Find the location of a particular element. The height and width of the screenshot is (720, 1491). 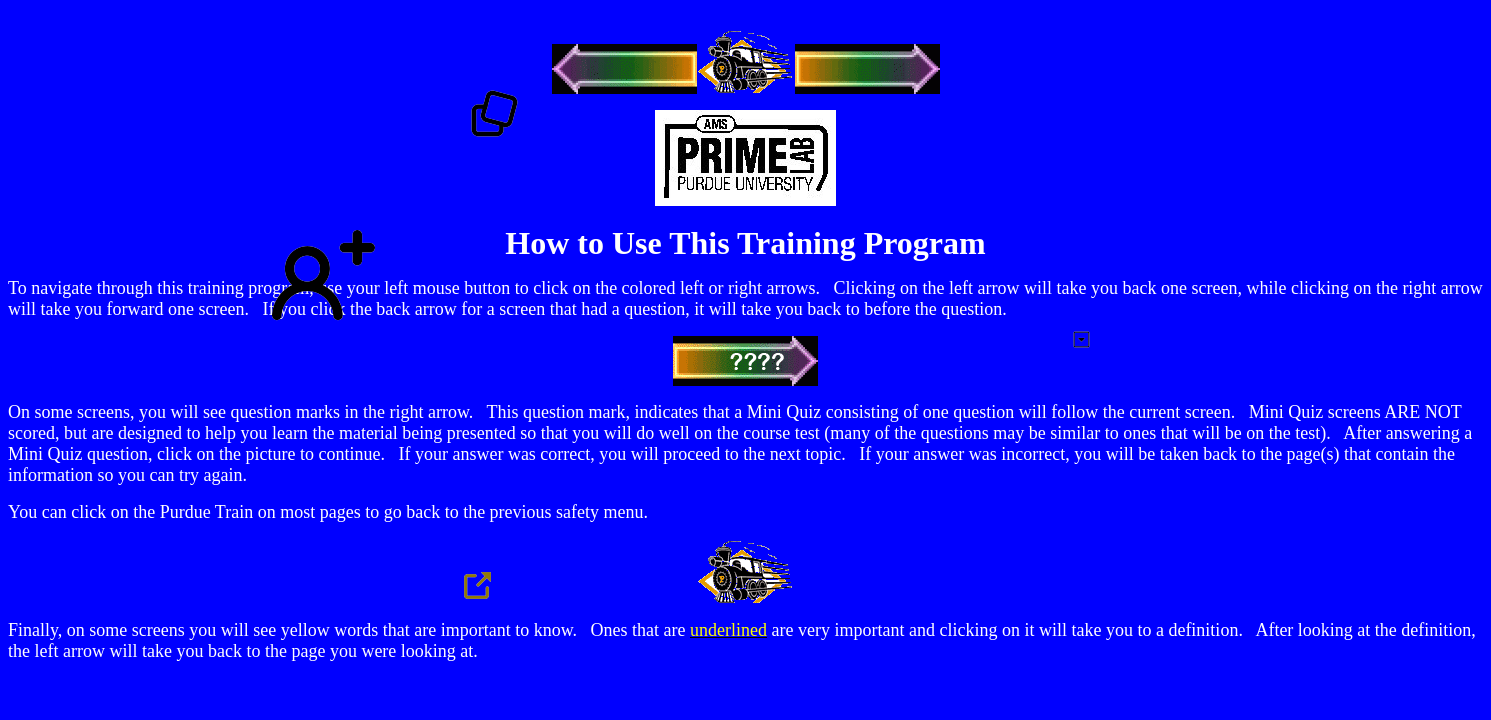

open link in a new tab or window is located at coordinates (476, 586).